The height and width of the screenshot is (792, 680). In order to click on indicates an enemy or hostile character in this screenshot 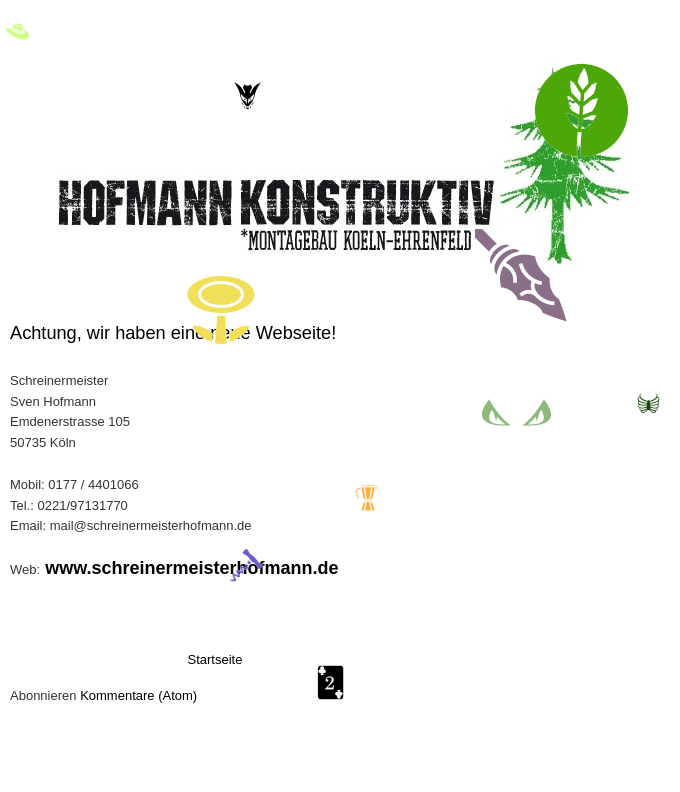, I will do `click(516, 412)`.